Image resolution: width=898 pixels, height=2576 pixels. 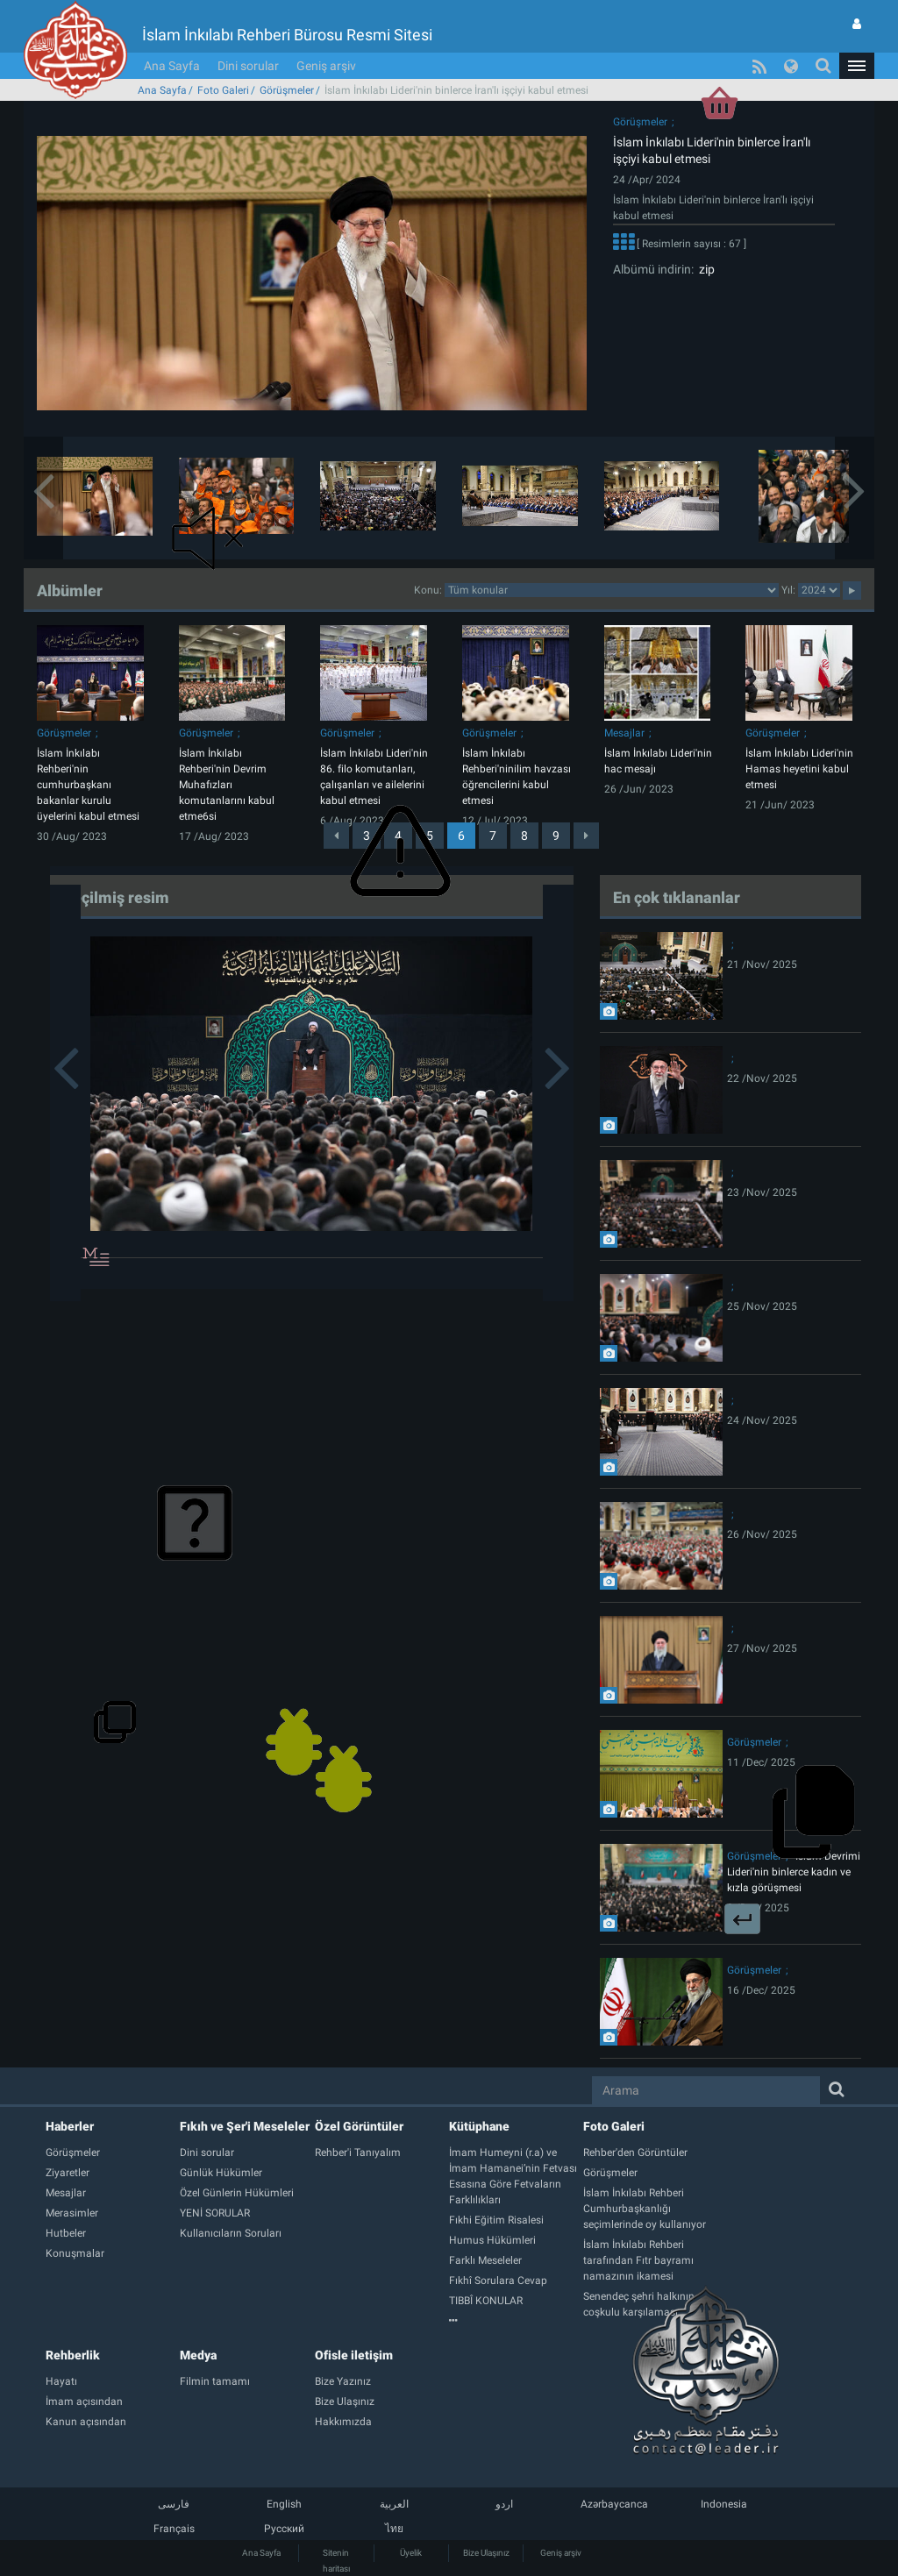 I want to click on view bug reports or known issues, so click(x=318, y=1762).